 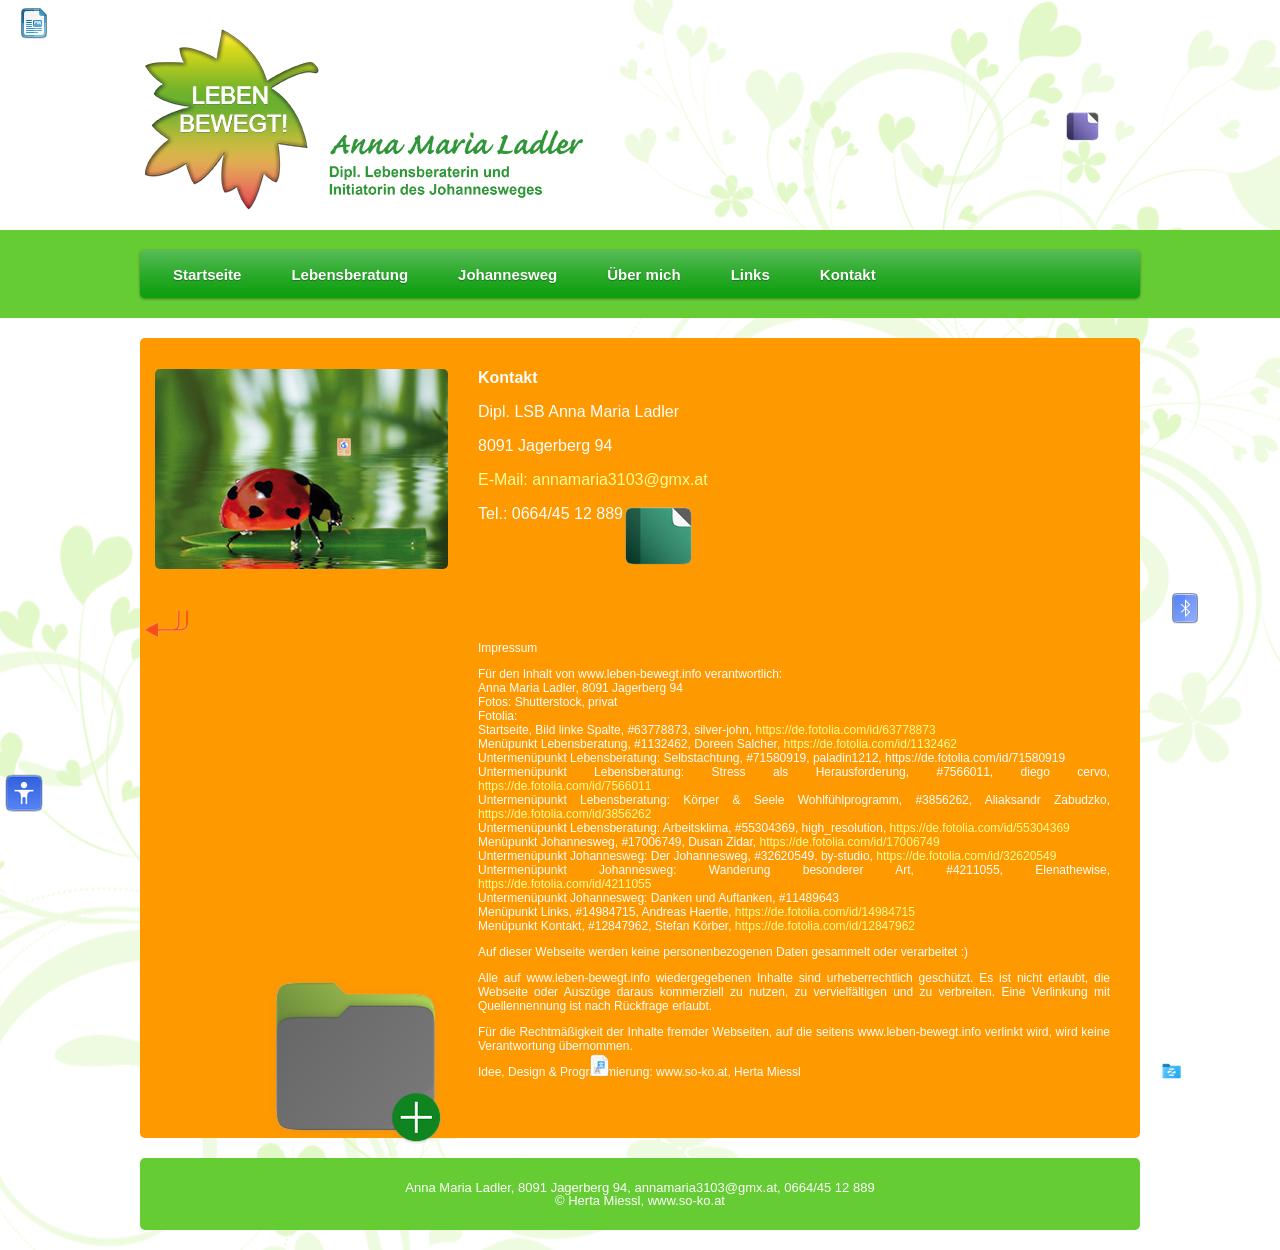 I want to click on change desktop wallpaper settings, so click(x=1082, y=125).